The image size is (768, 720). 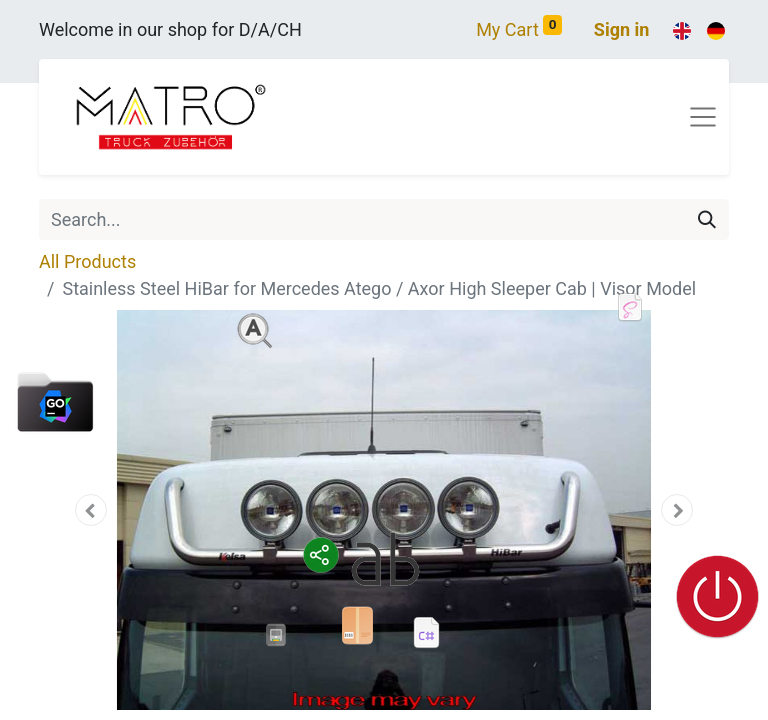 What do you see at coordinates (426, 632) in the screenshot?
I see `a C# source code file` at bounding box center [426, 632].